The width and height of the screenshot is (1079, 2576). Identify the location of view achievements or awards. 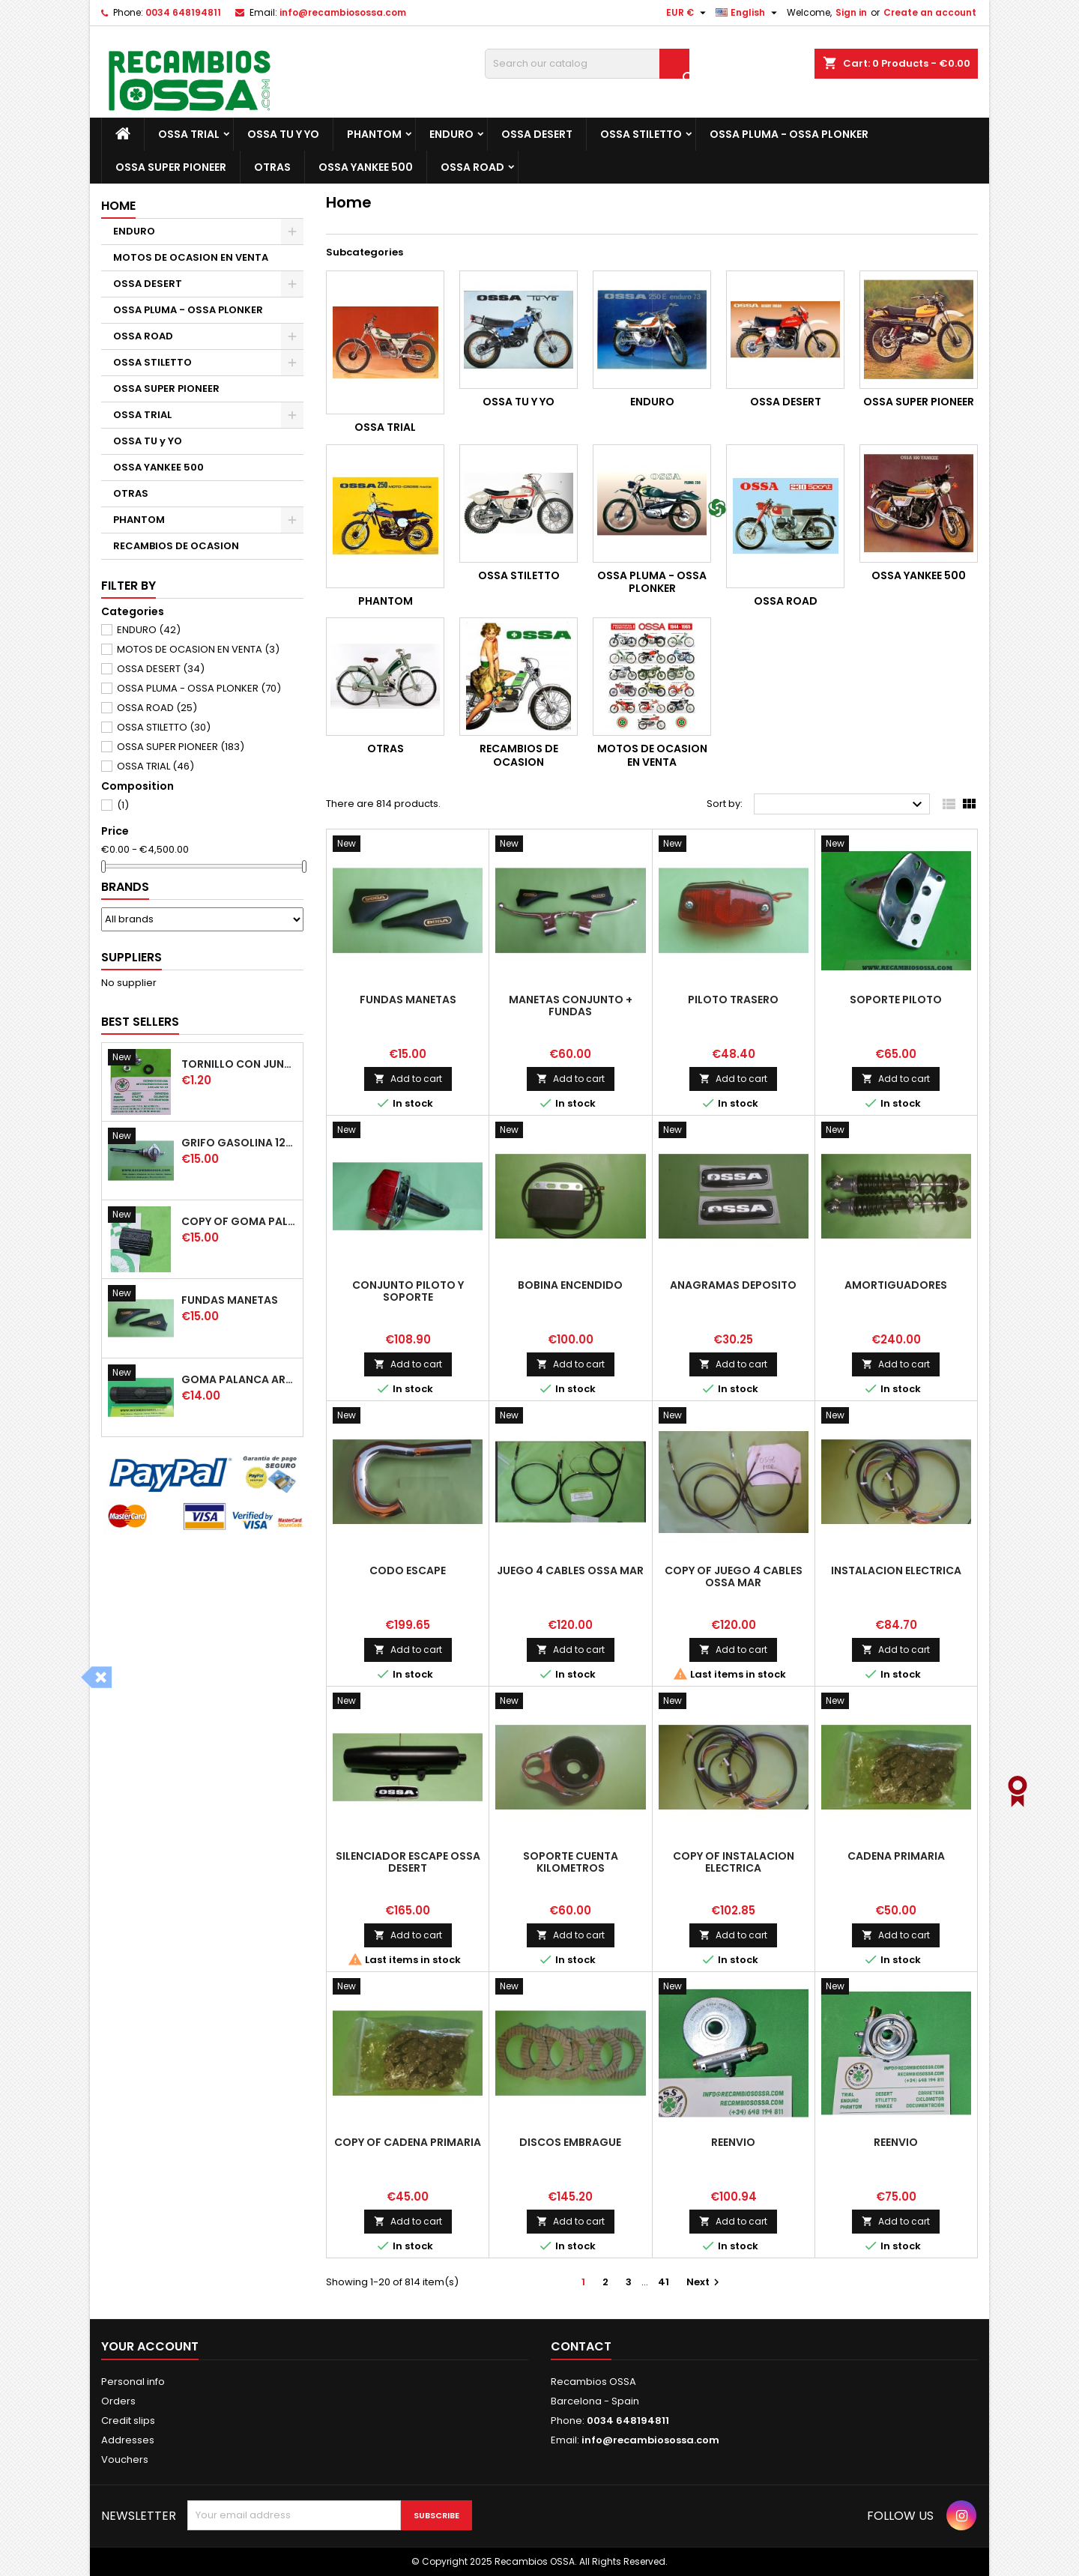
(1018, 1792).